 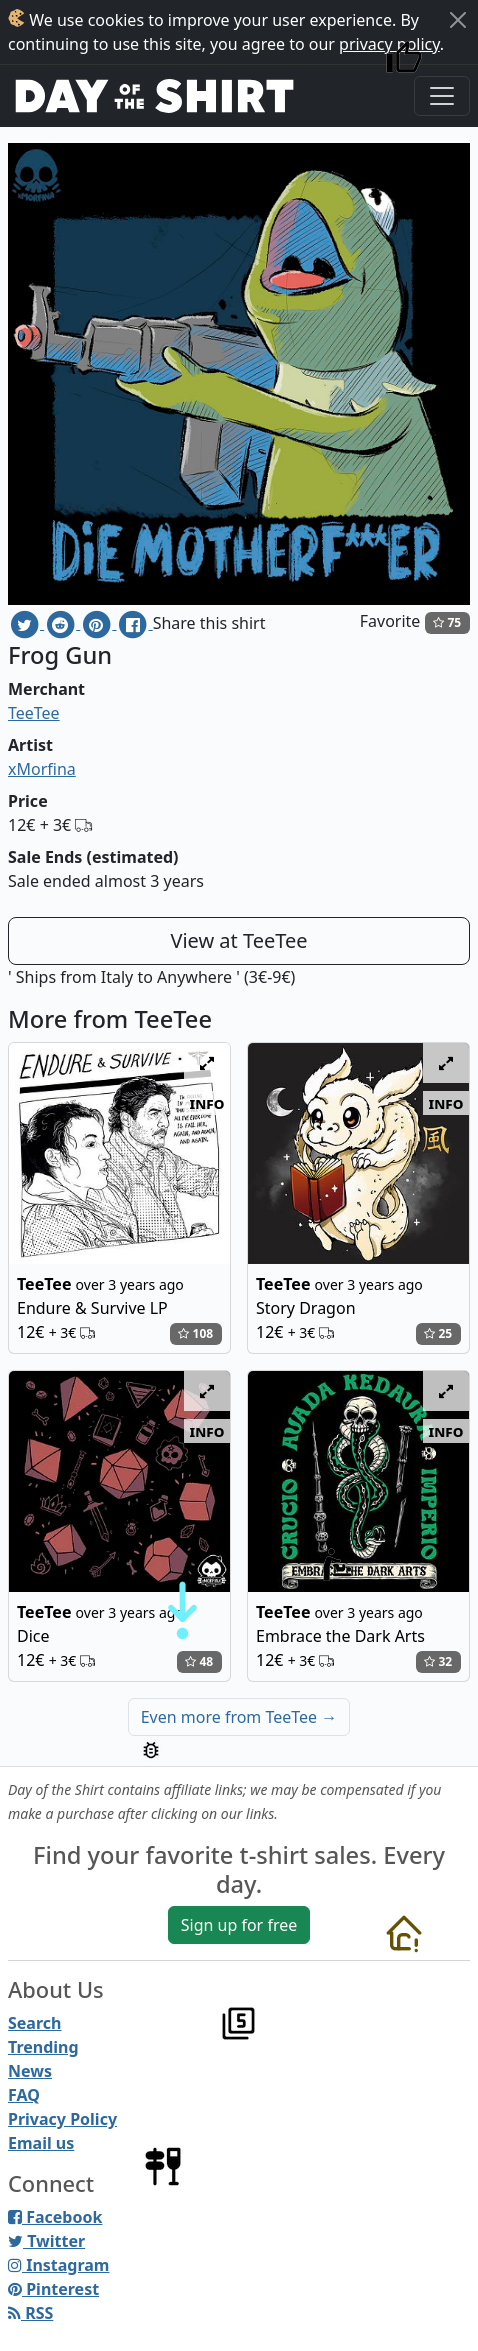 What do you see at coordinates (404, 58) in the screenshot?
I see `like or upvote content` at bounding box center [404, 58].